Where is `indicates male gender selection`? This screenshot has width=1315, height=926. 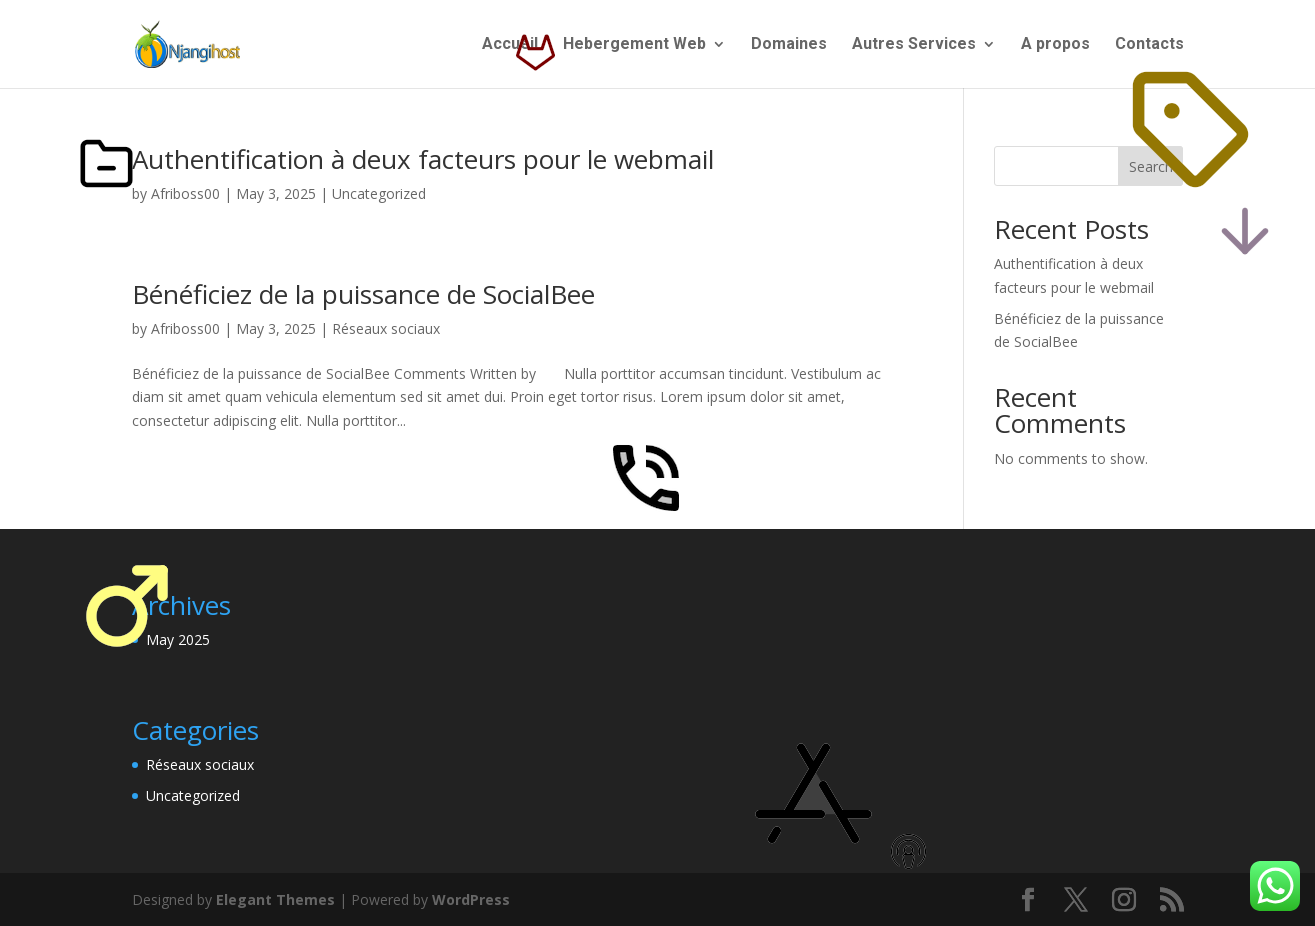
indicates male gender selection is located at coordinates (127, 606).